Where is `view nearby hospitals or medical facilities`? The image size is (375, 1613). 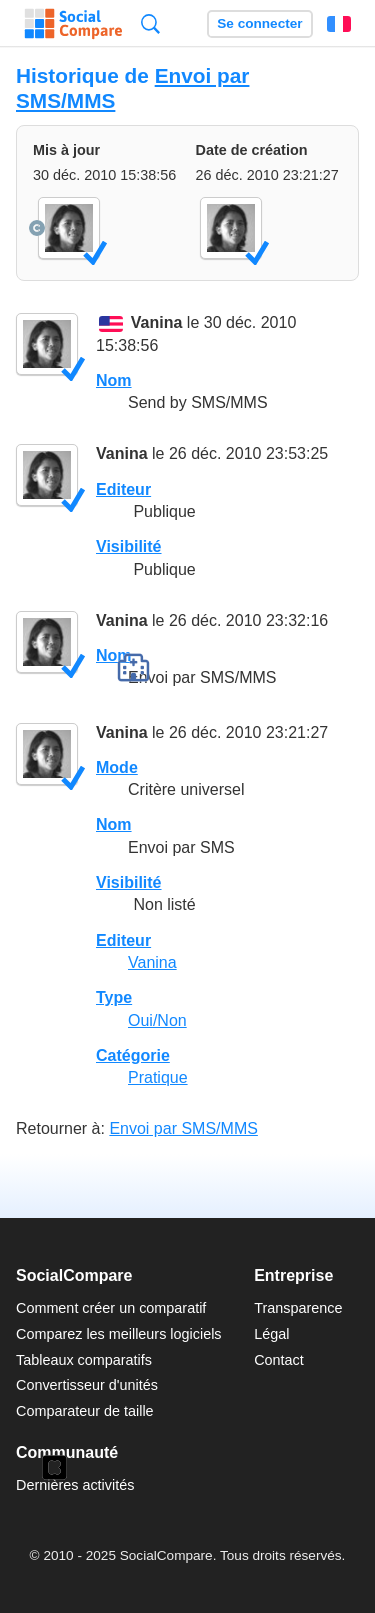 view nearby hospitals or medical facilities is located at coordinates (133, 667).